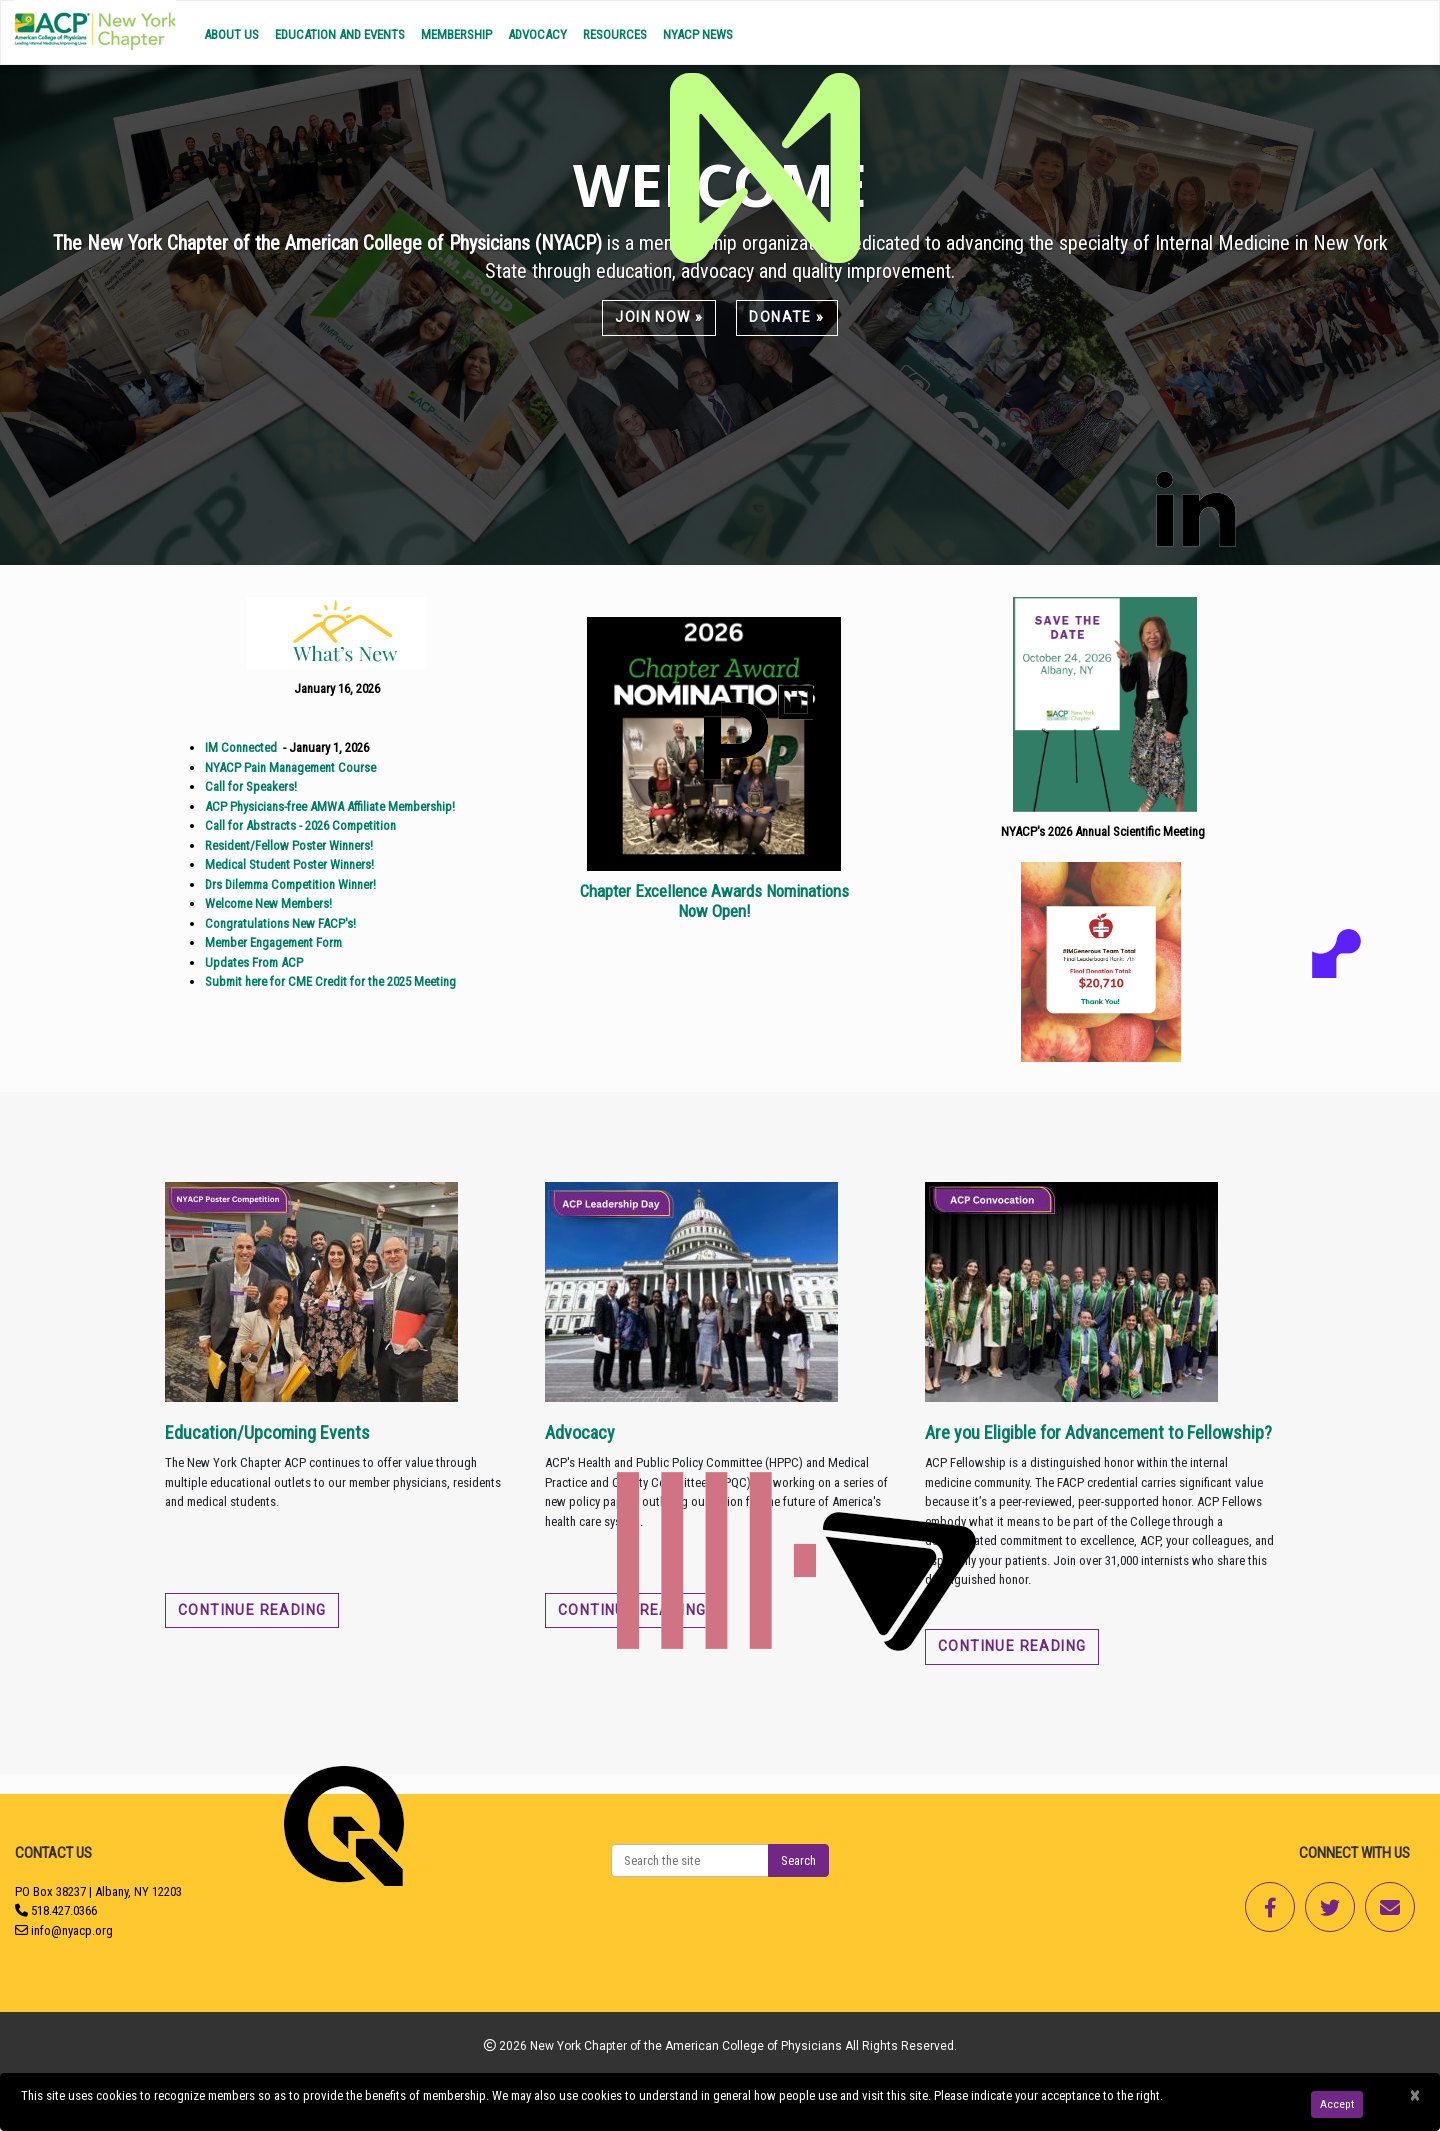  What do you see at coordinates (1194, 509) in the screenshot?
I see `open LinkedIn profile or page` at bounding box center [1194, 509].